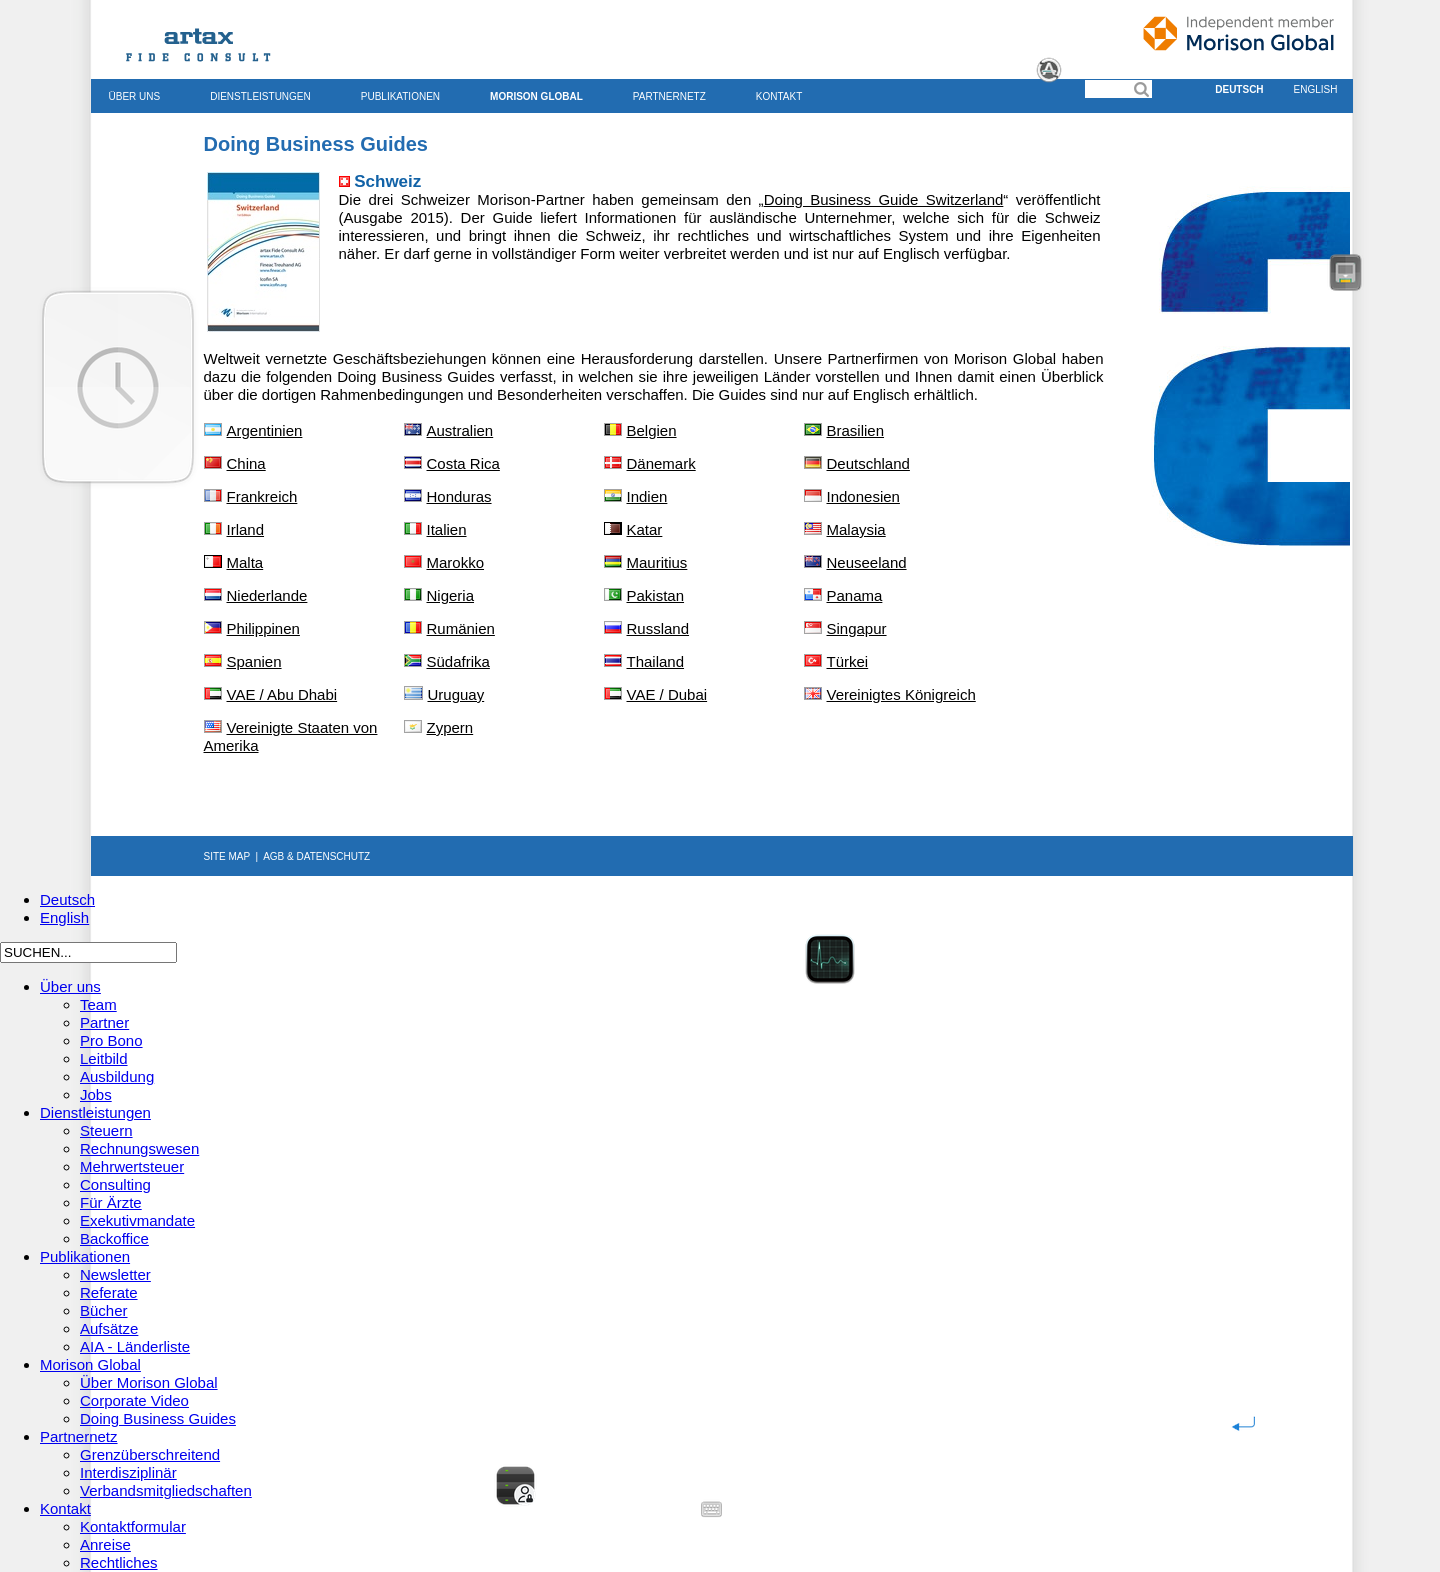 This screenshot has width=1440, height=1572. Describe the element at coordinates (711, 1509) in the screenshot. I see `access keyboard settings` at that location.